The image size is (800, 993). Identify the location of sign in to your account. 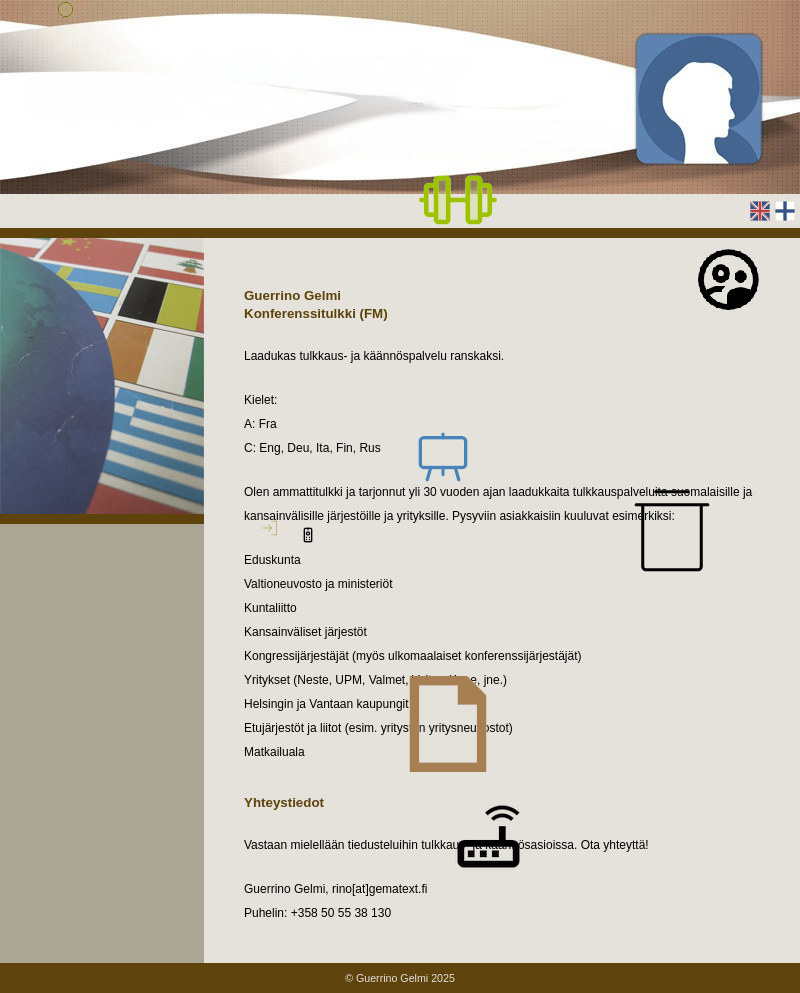
(271, 528).